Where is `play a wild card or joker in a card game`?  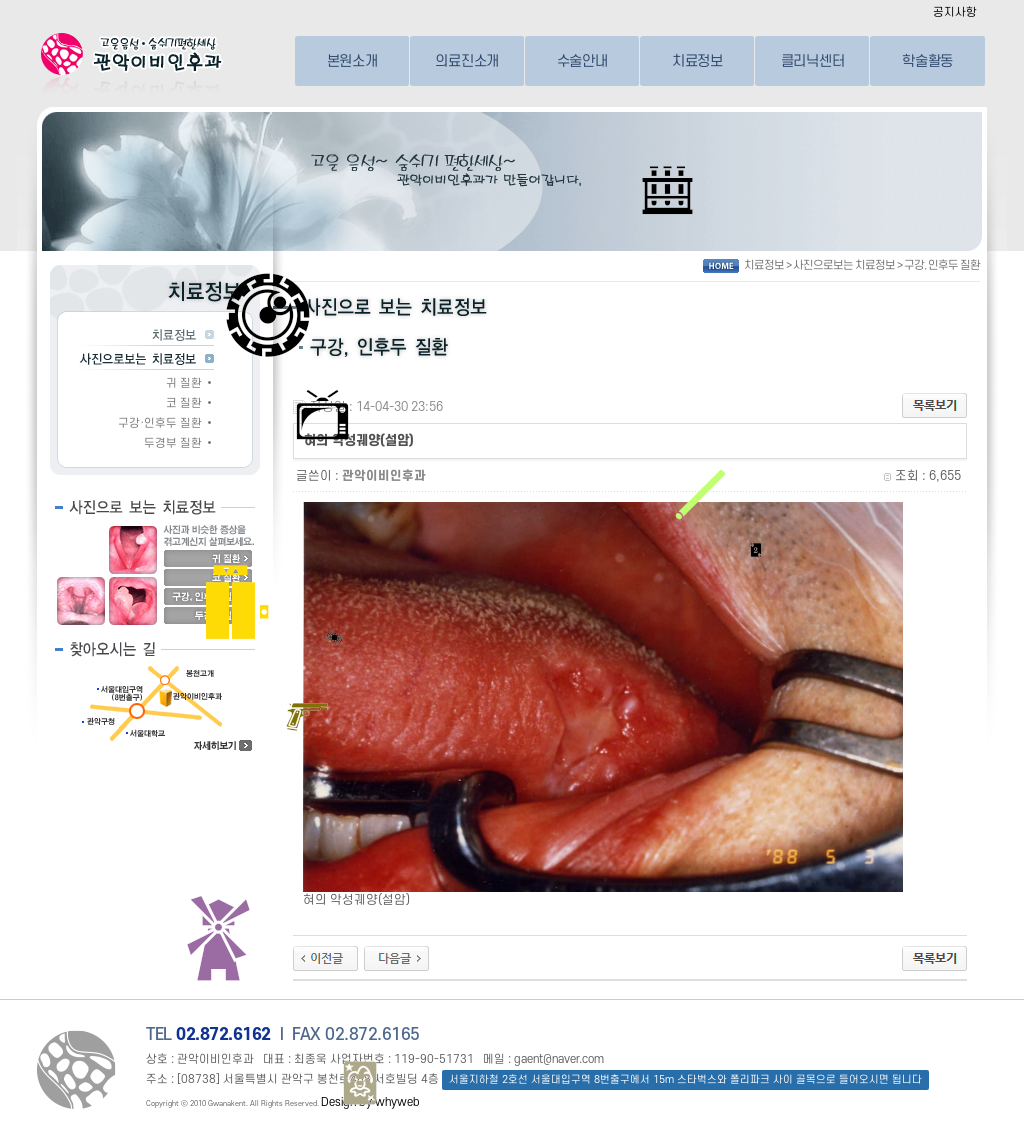
play a wild card or joker in a card game is located at coordinates (360, 1083).